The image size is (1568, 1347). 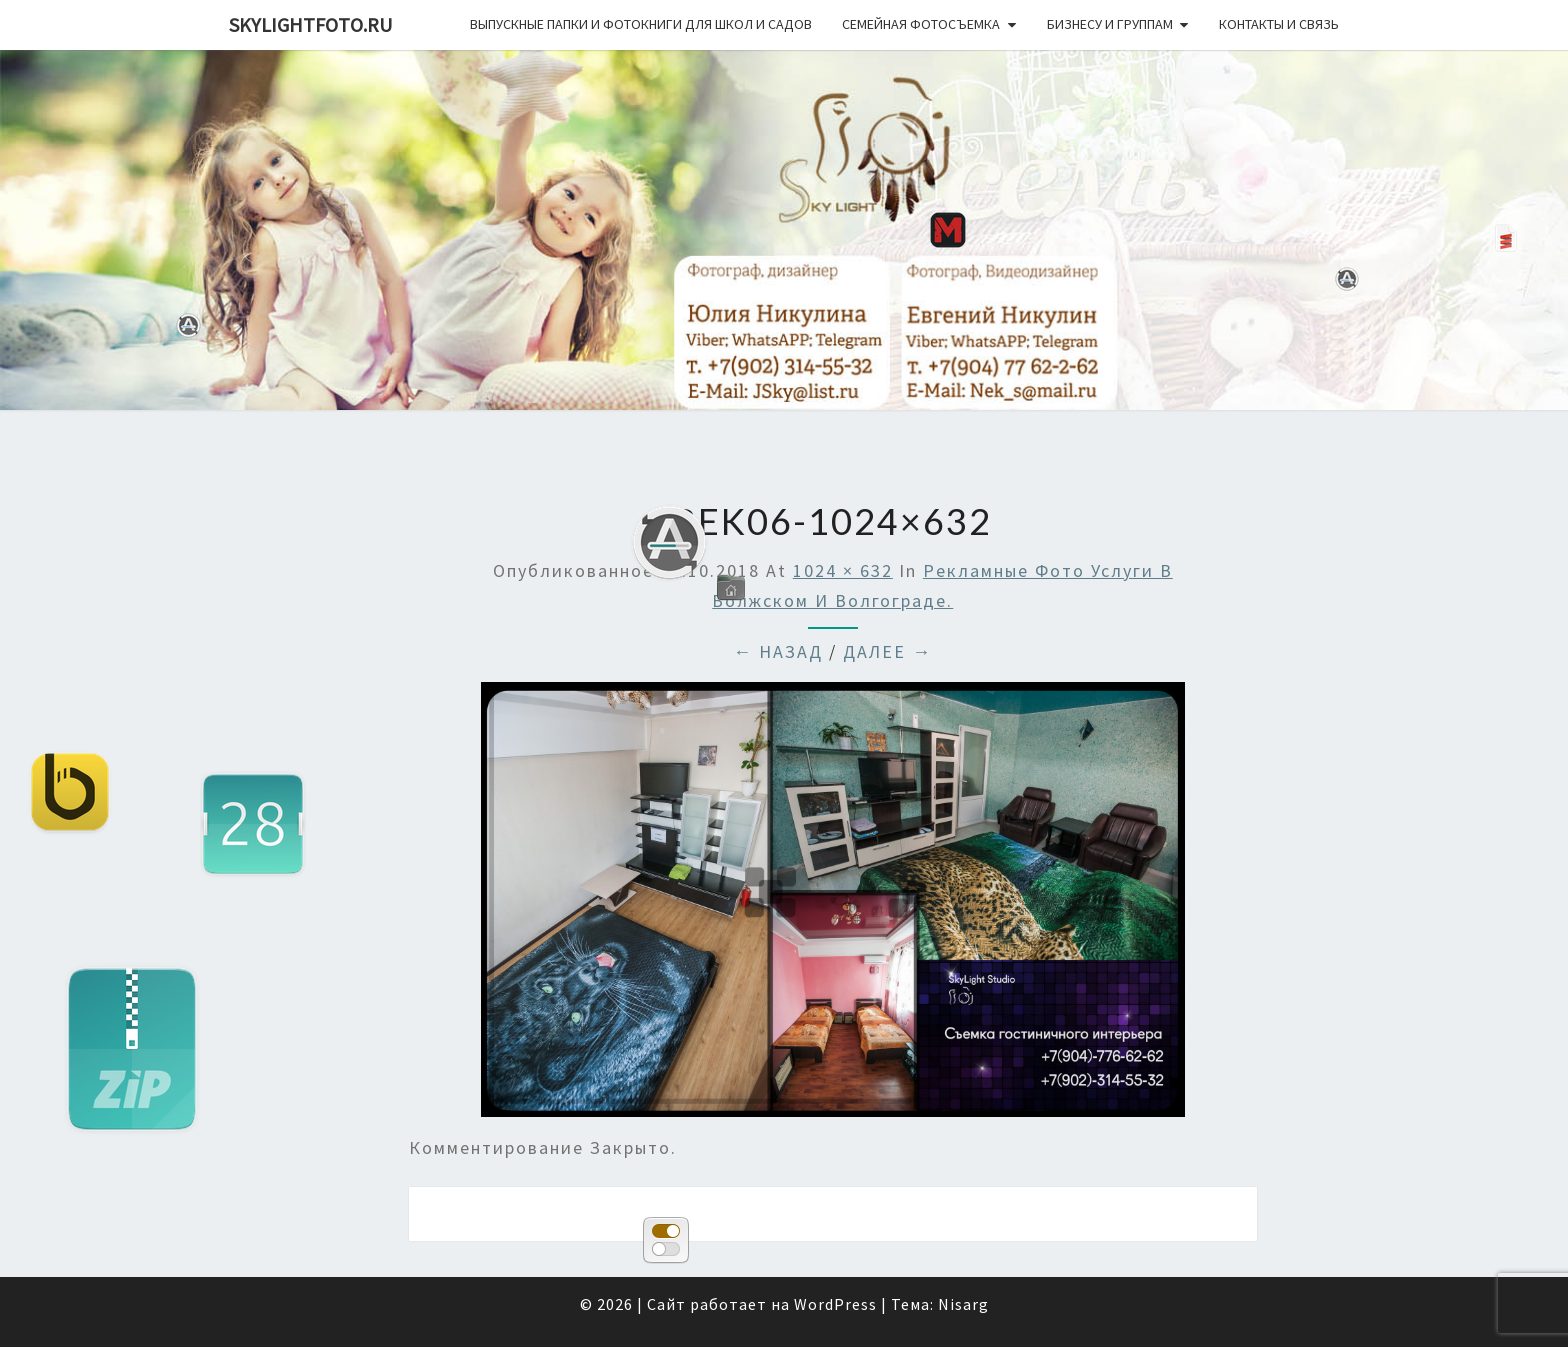 What do you see at coordinates (669, 542) in the screenshot?
I see `check for available software updates` at bounding box center [669, 542].